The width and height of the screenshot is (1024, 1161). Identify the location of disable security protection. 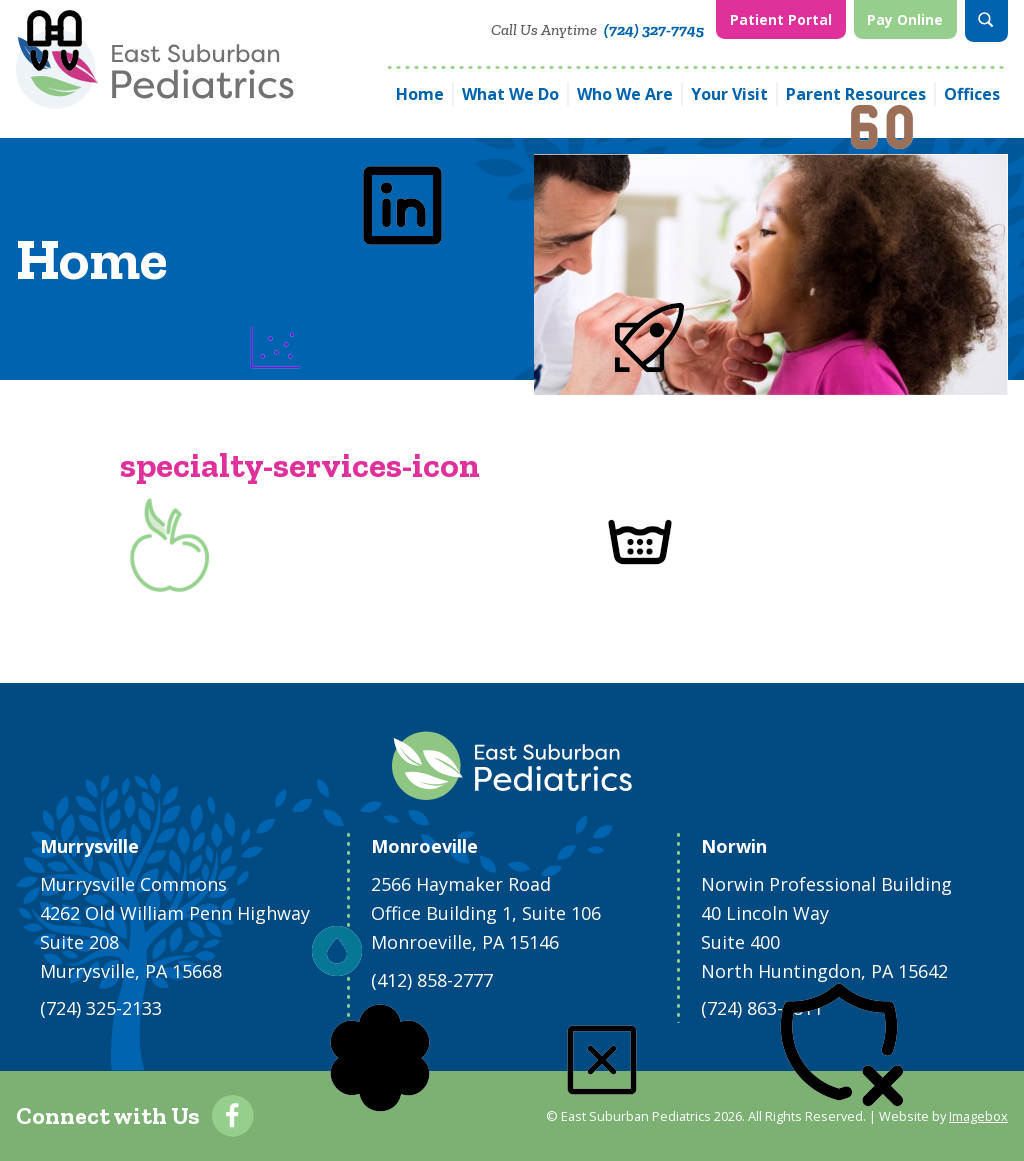
(839, 1042).